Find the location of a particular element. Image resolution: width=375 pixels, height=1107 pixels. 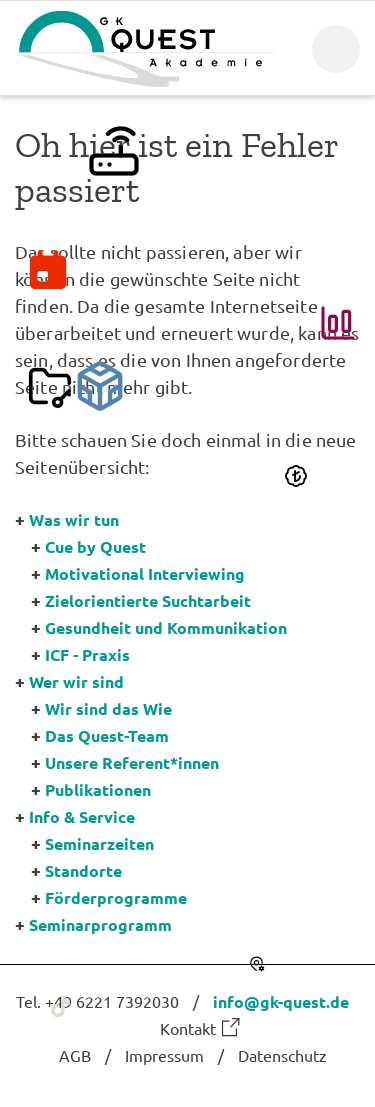

view analytics or statistics dashboard is located at coordinates (338, 323).